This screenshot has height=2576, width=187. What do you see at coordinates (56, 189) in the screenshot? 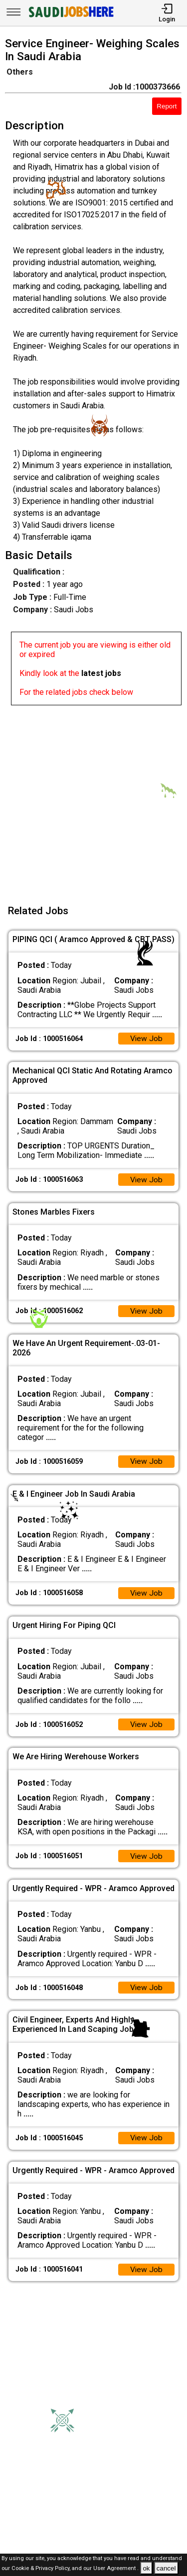
I see `select a thorny or cursed status effect` at bounding box center [56, 189].